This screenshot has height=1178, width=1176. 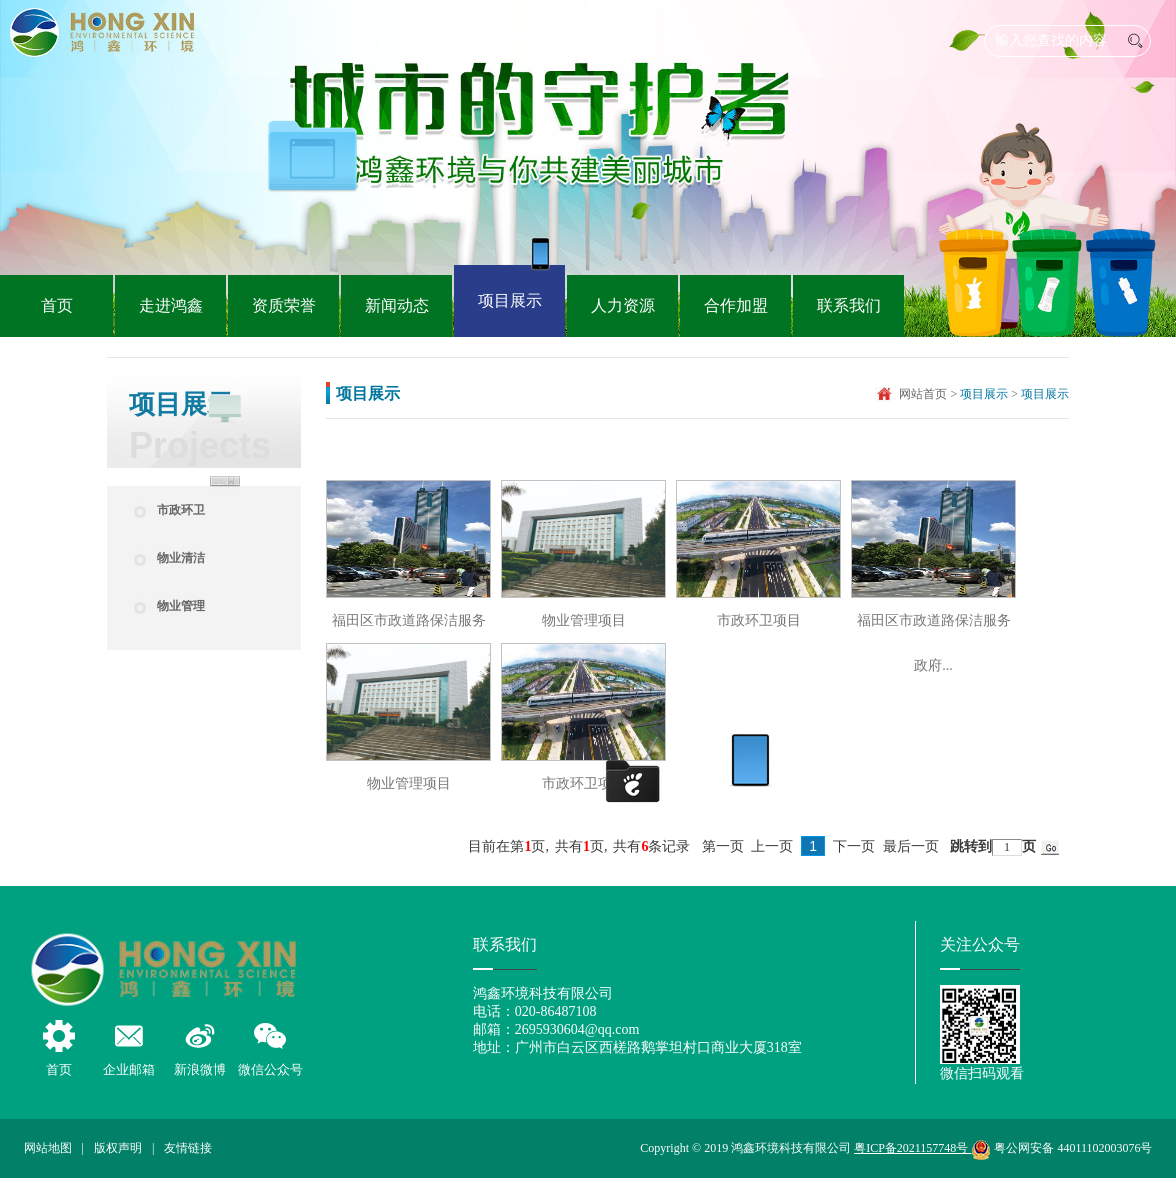 What do you see at coordinates (750, 760) in the screenshot?
I see `iPad Air device icon` at bounding box center [750, 760].